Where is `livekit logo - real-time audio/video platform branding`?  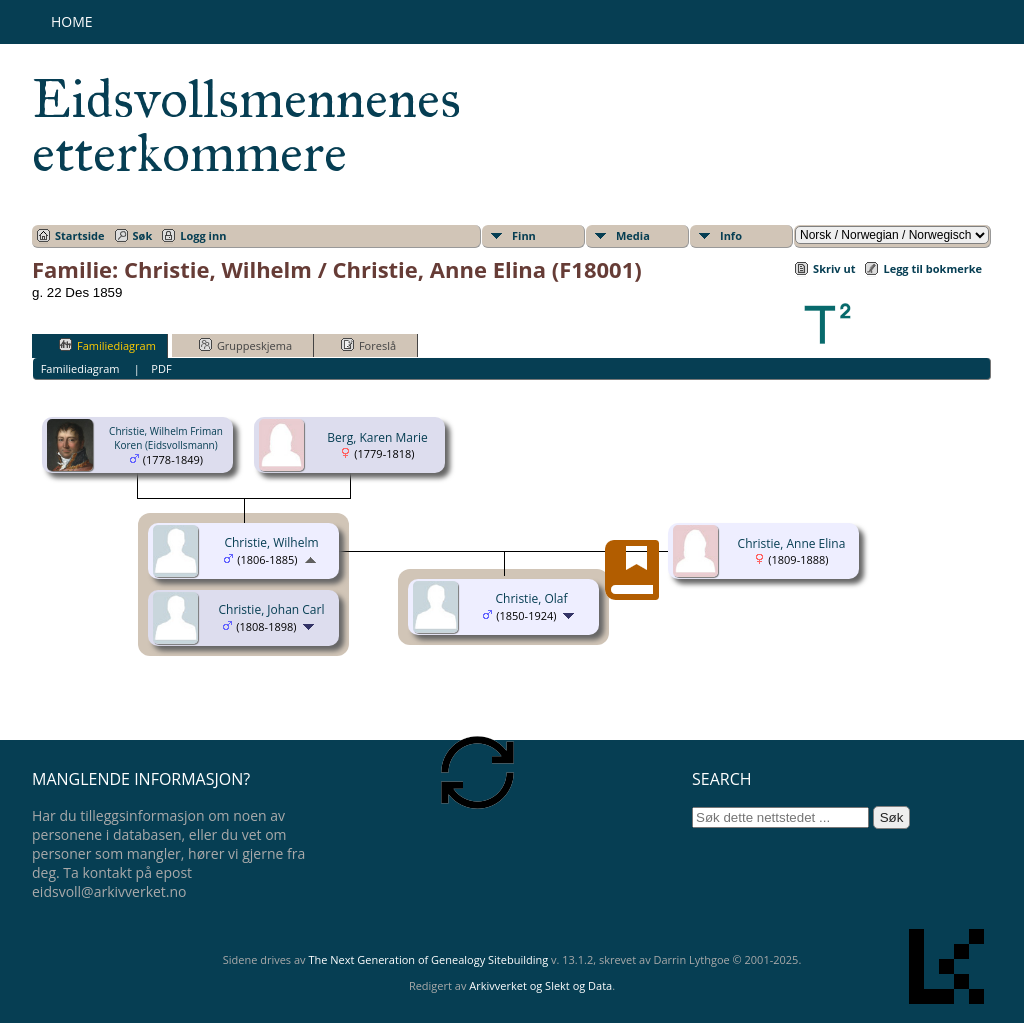 livekit logo - real-time audio/video platform branding is located at coordinates (946, 966).